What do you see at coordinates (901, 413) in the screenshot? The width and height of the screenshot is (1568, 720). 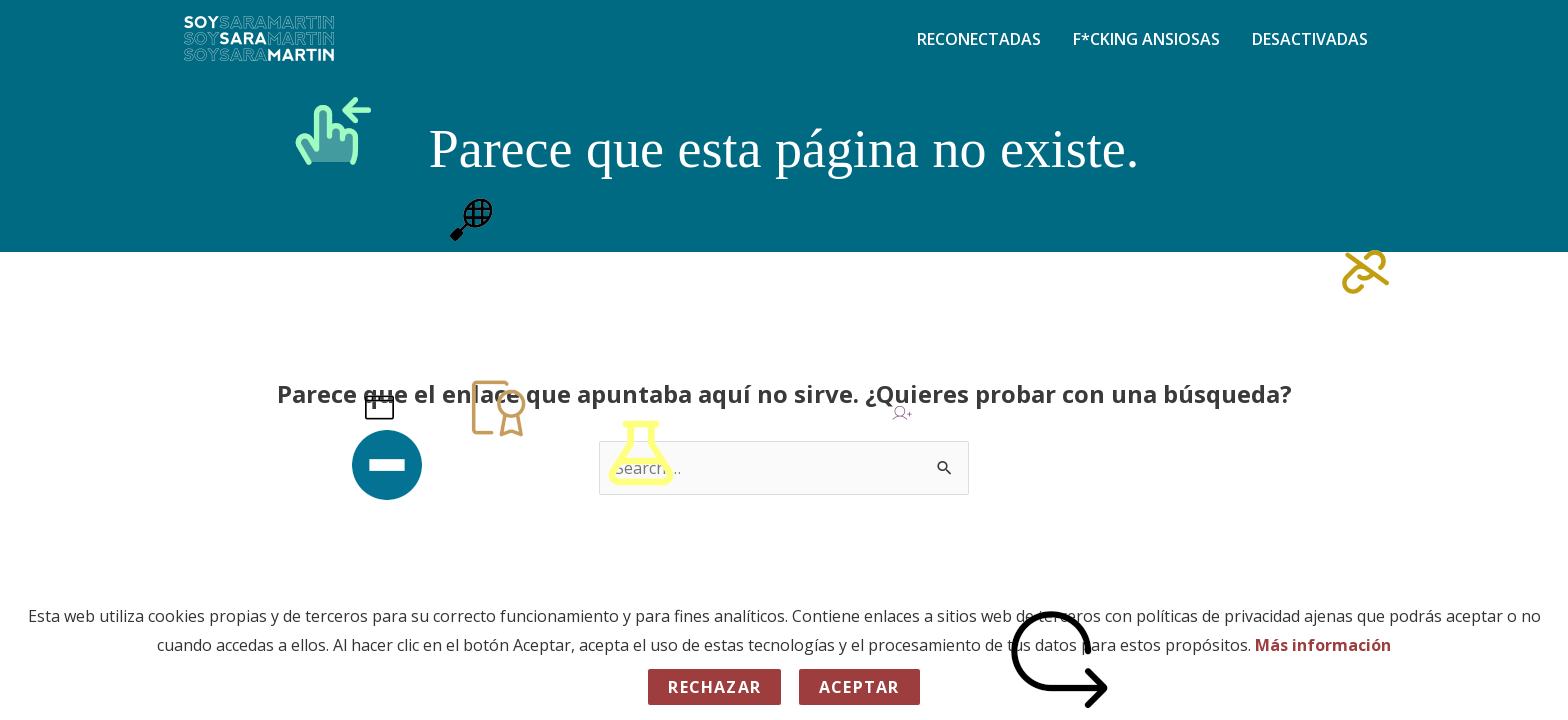 I see `add a new contact or friend` at bounding box center [901, 413].